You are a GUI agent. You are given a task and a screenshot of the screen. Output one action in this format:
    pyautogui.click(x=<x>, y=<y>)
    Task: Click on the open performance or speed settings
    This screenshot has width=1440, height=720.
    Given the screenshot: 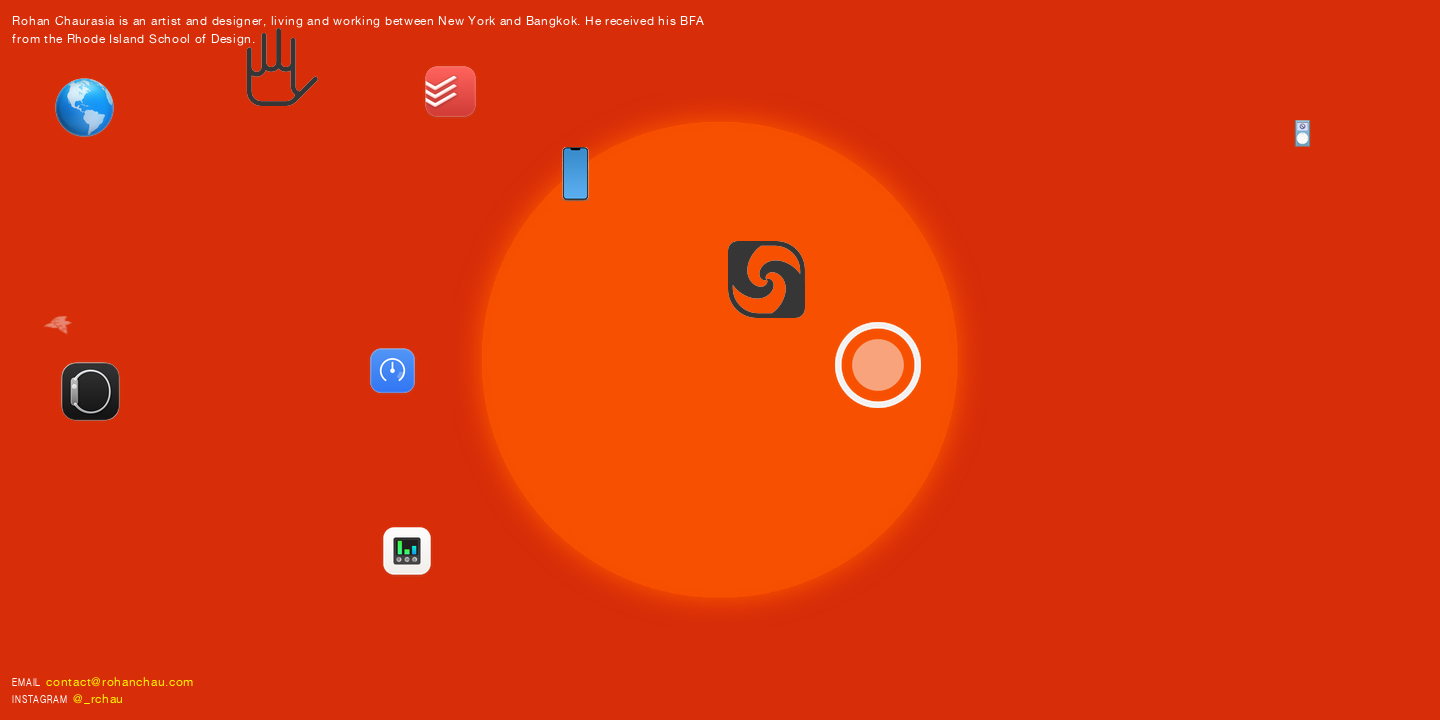 What is the action you would take?
    pyautogui.click(x=392, y=371)
    